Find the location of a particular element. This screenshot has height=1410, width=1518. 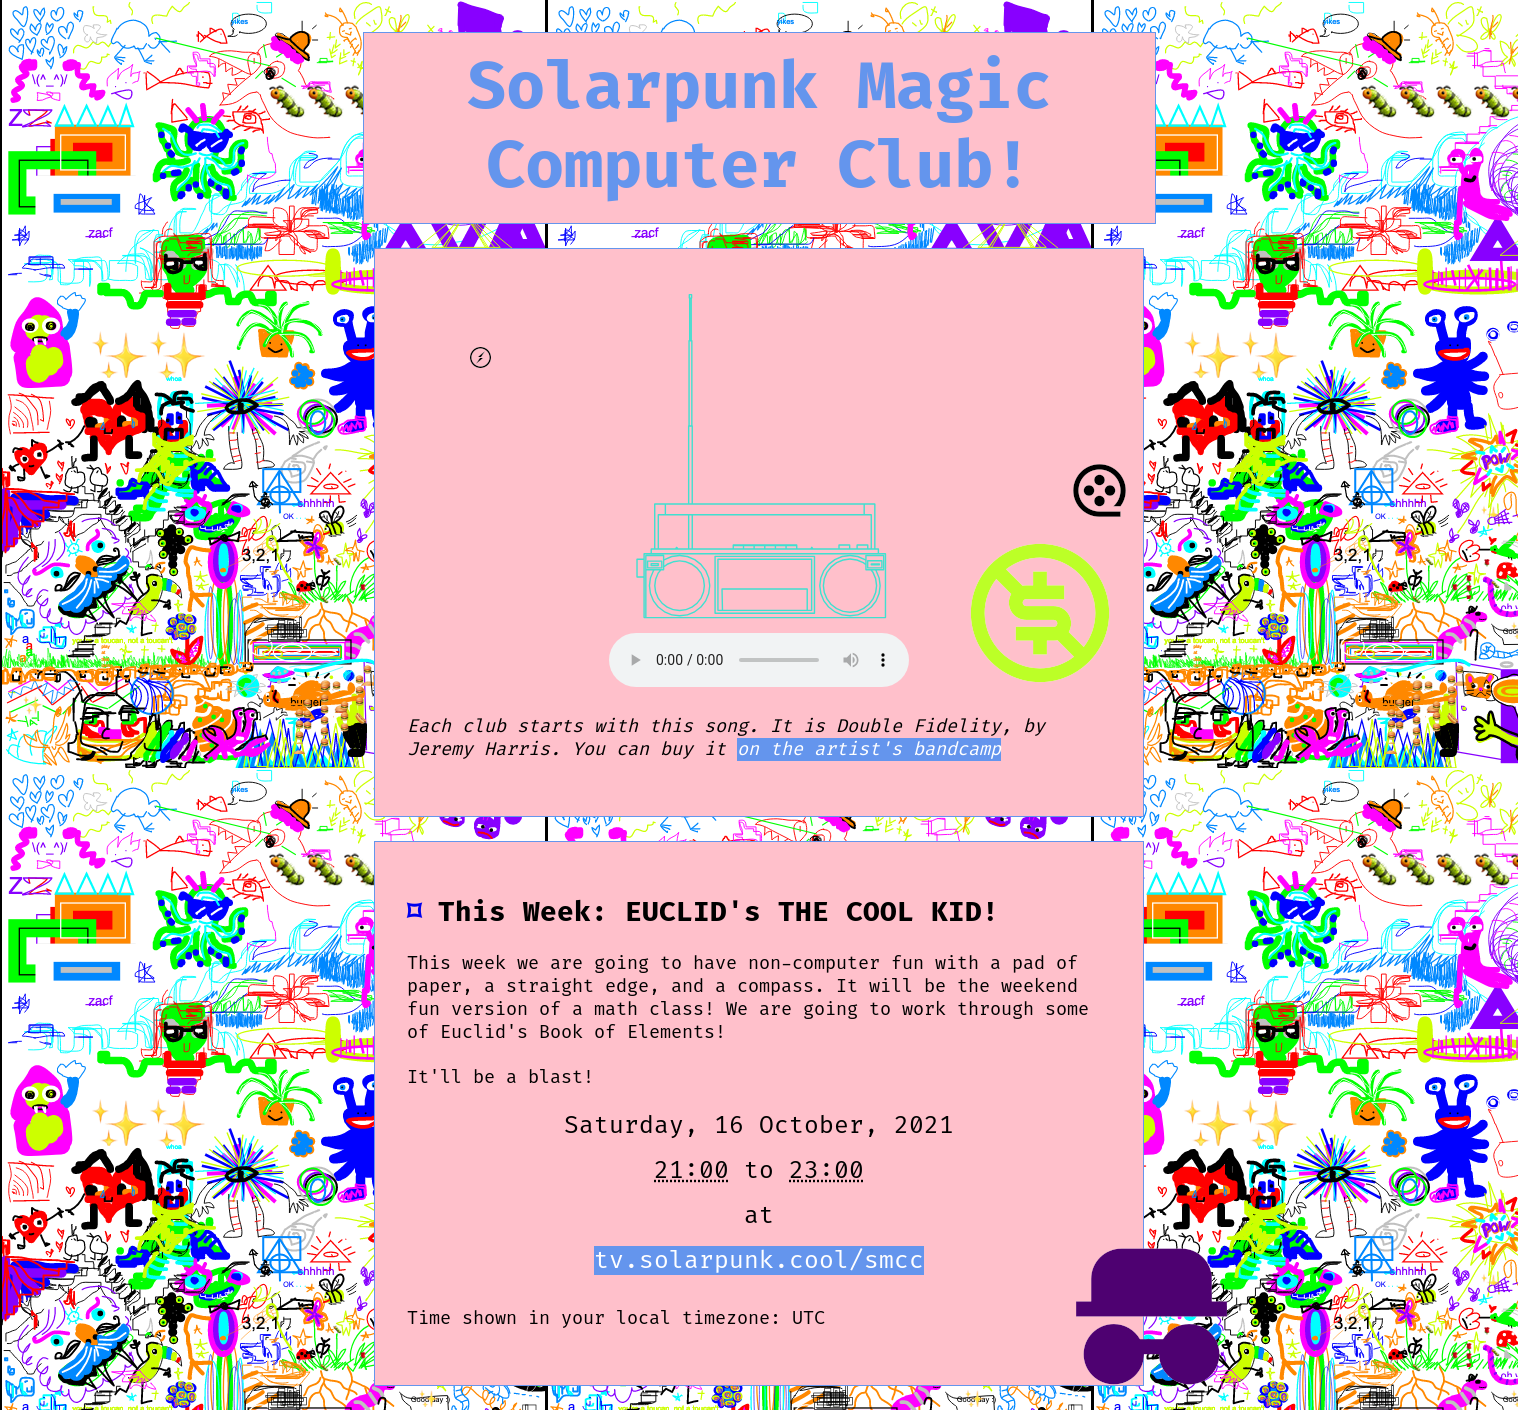

socket.io branding or integration is located at coordinates (480, 357).